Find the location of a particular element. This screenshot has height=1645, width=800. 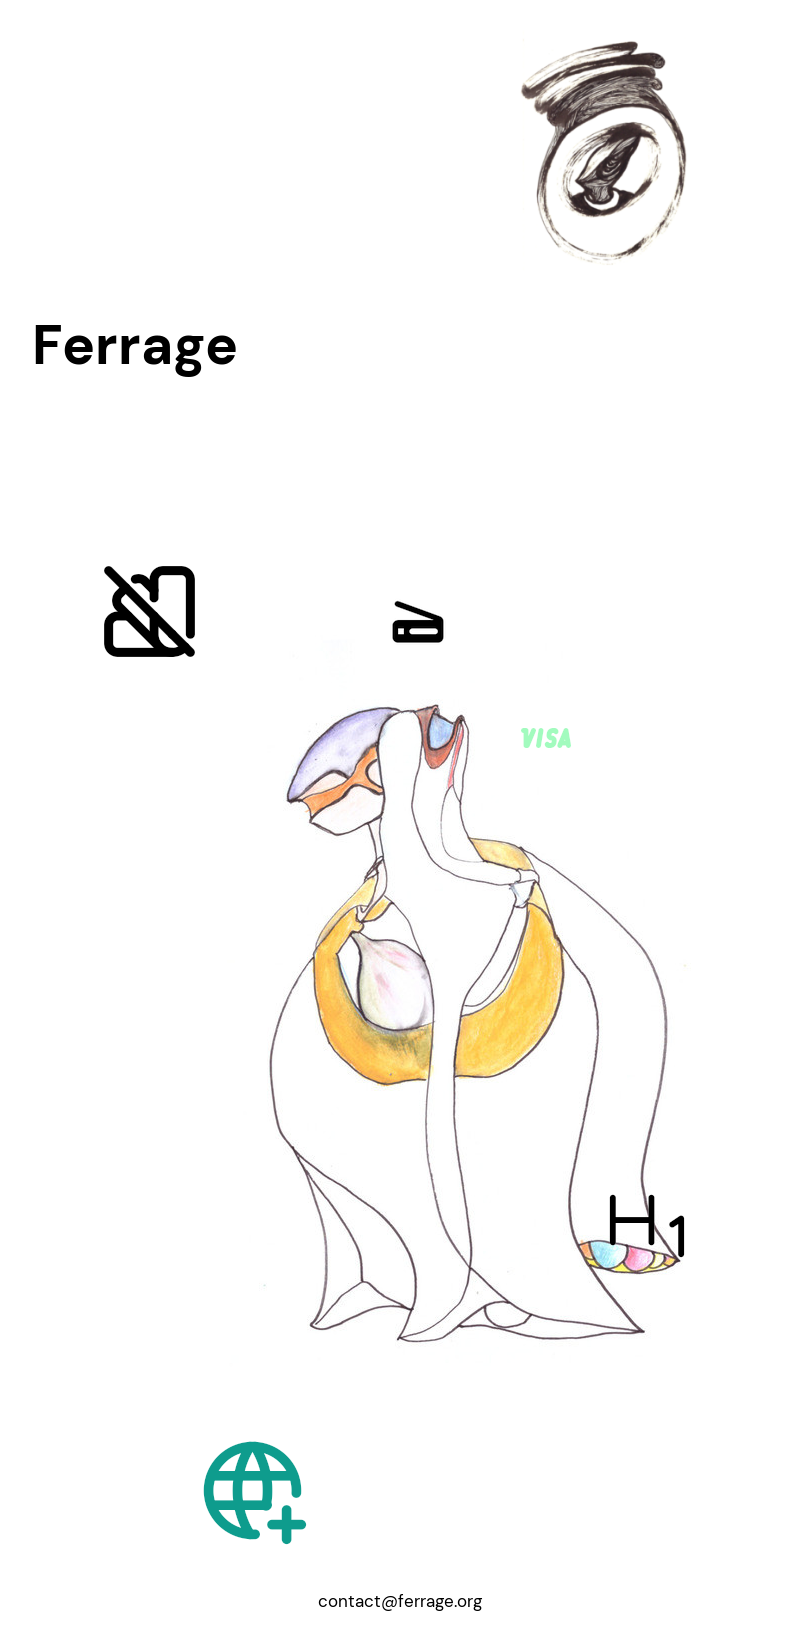

scan a document is located at coordinates (418, 620).